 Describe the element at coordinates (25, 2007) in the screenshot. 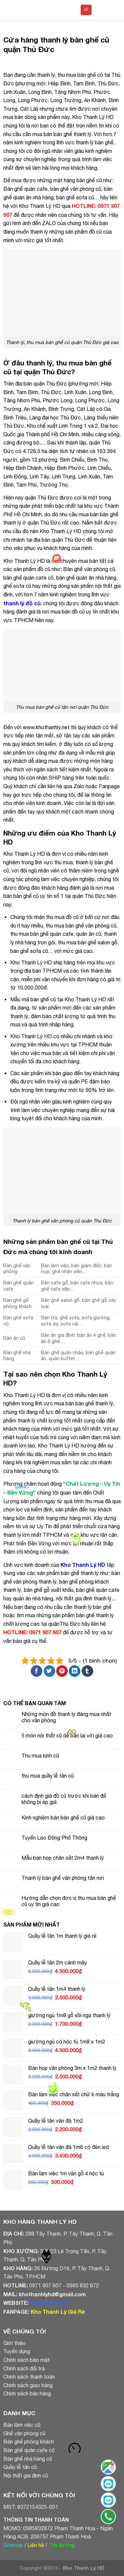

I see `web3.js library or project branding` at that location.